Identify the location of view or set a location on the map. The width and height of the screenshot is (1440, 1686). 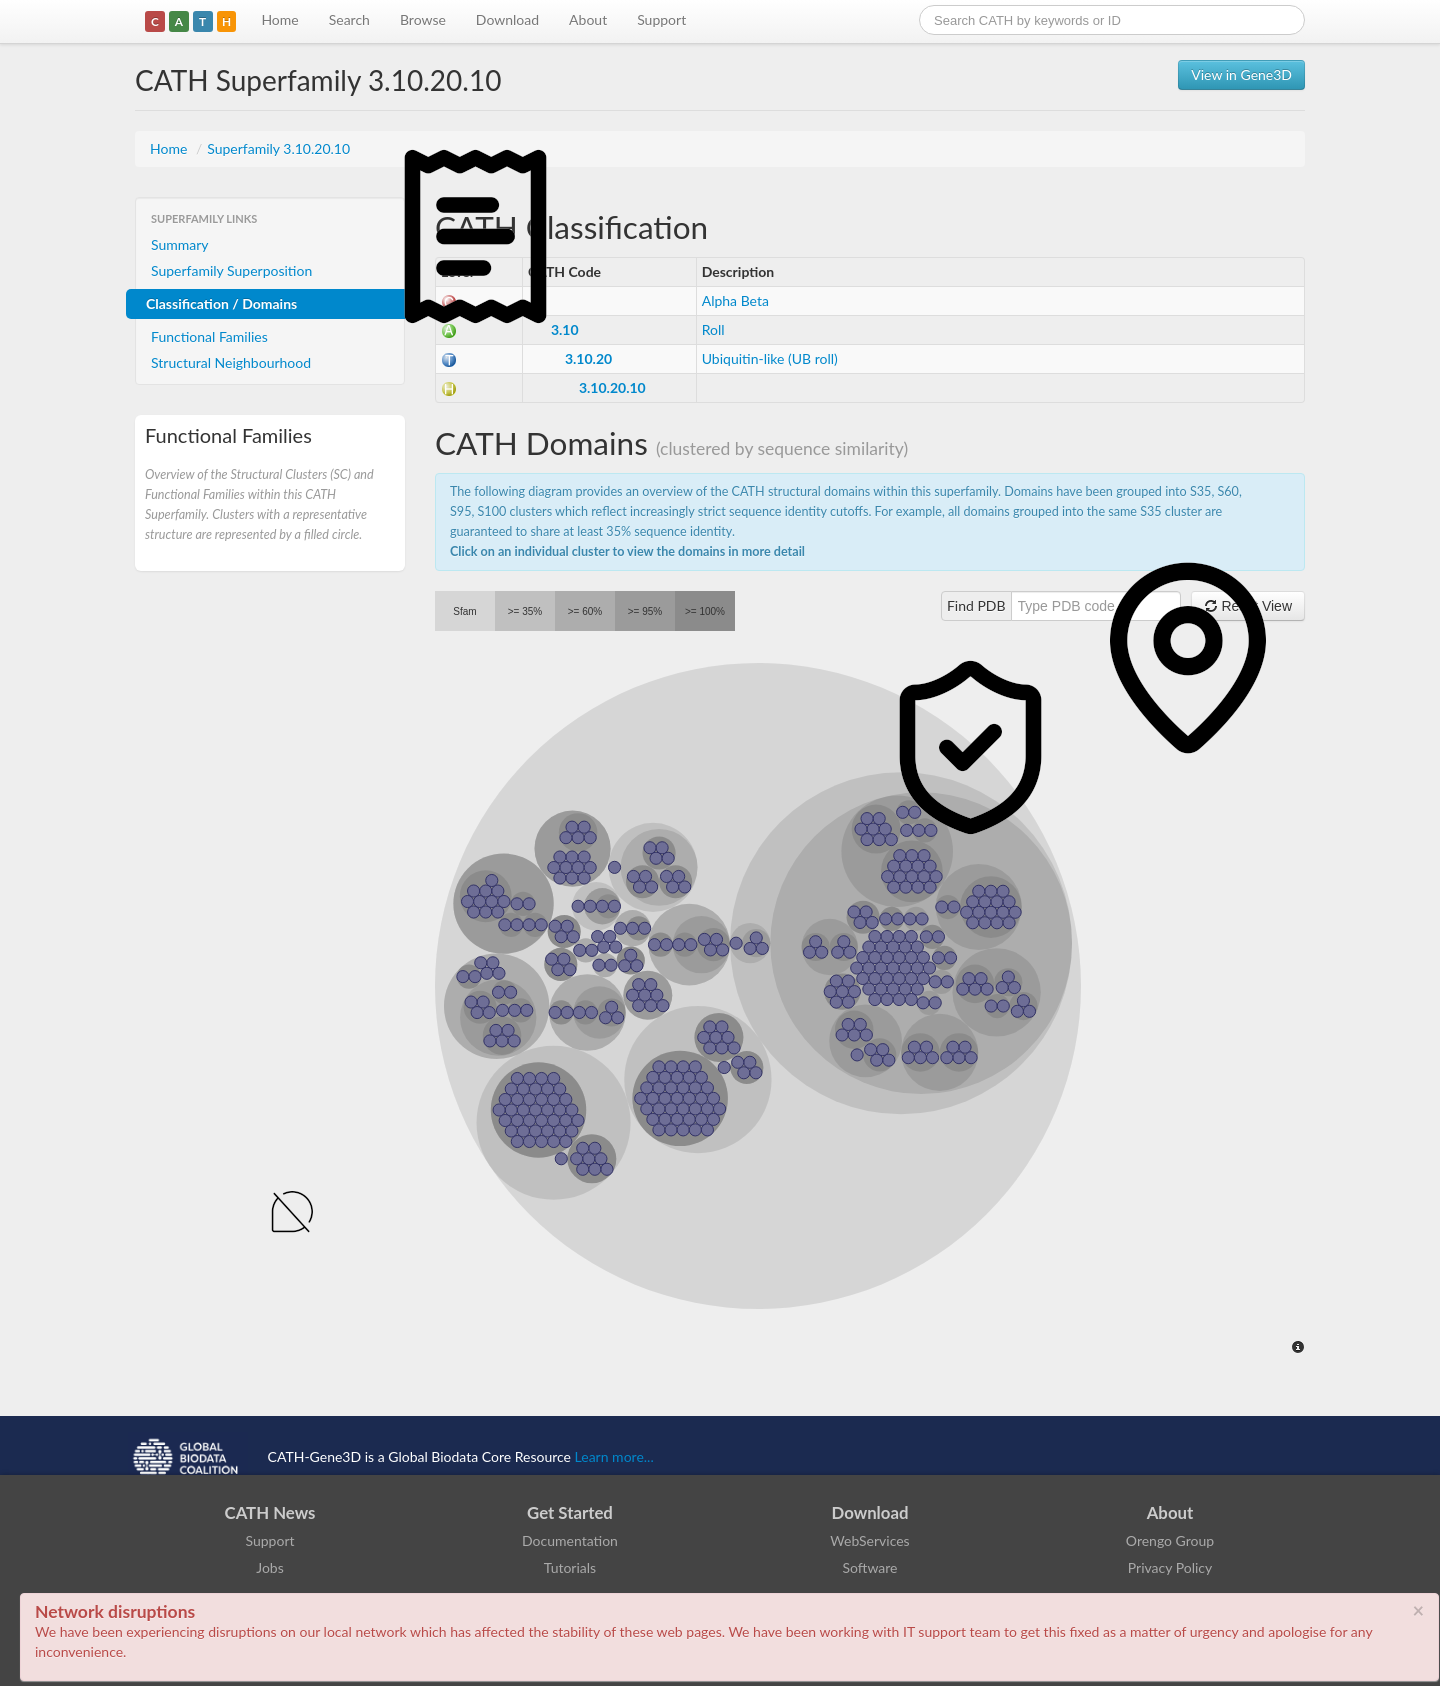
(1188, 658).